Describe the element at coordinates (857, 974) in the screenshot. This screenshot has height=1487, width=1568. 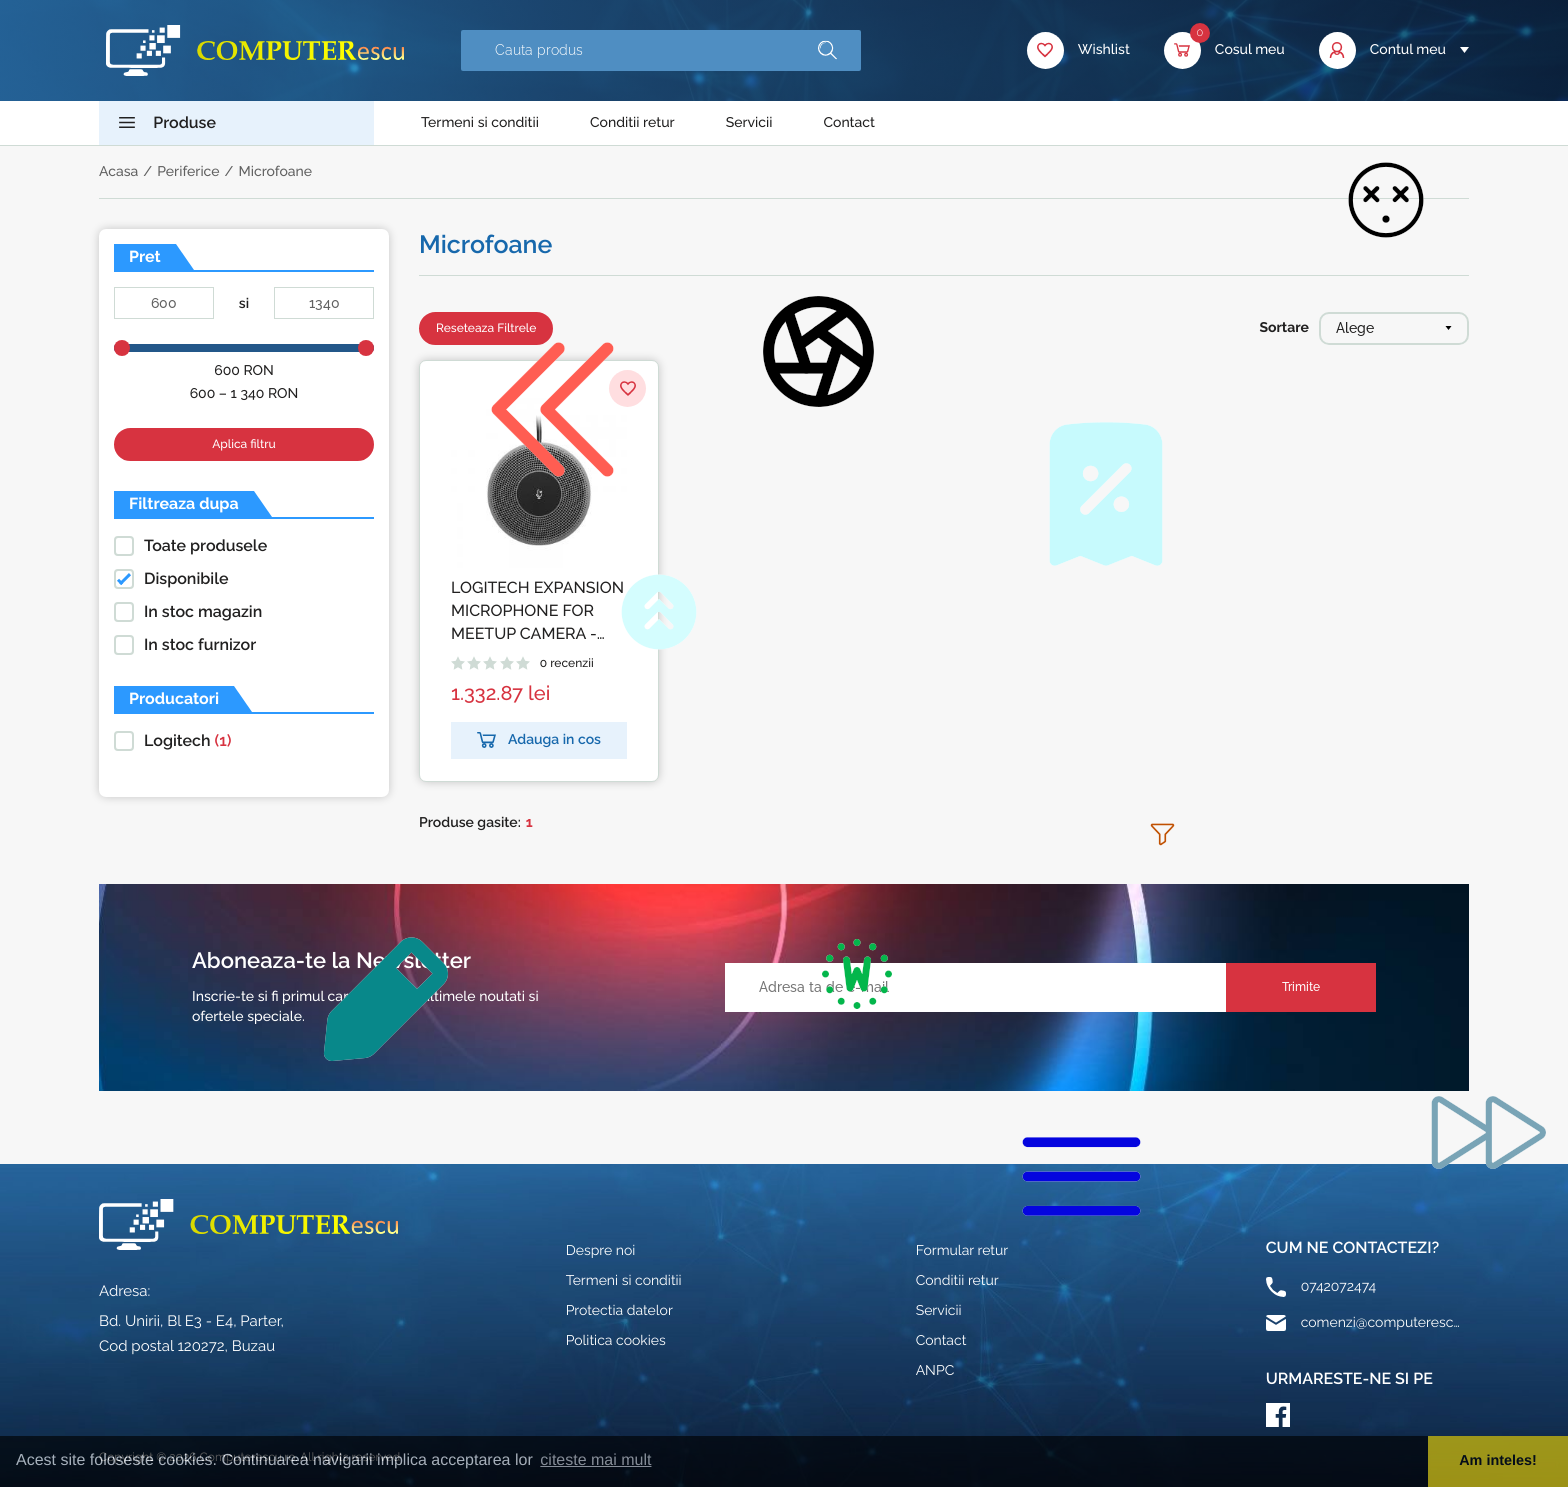
I see `indicates a draft or pending status for an item starting with "W"` at that location.